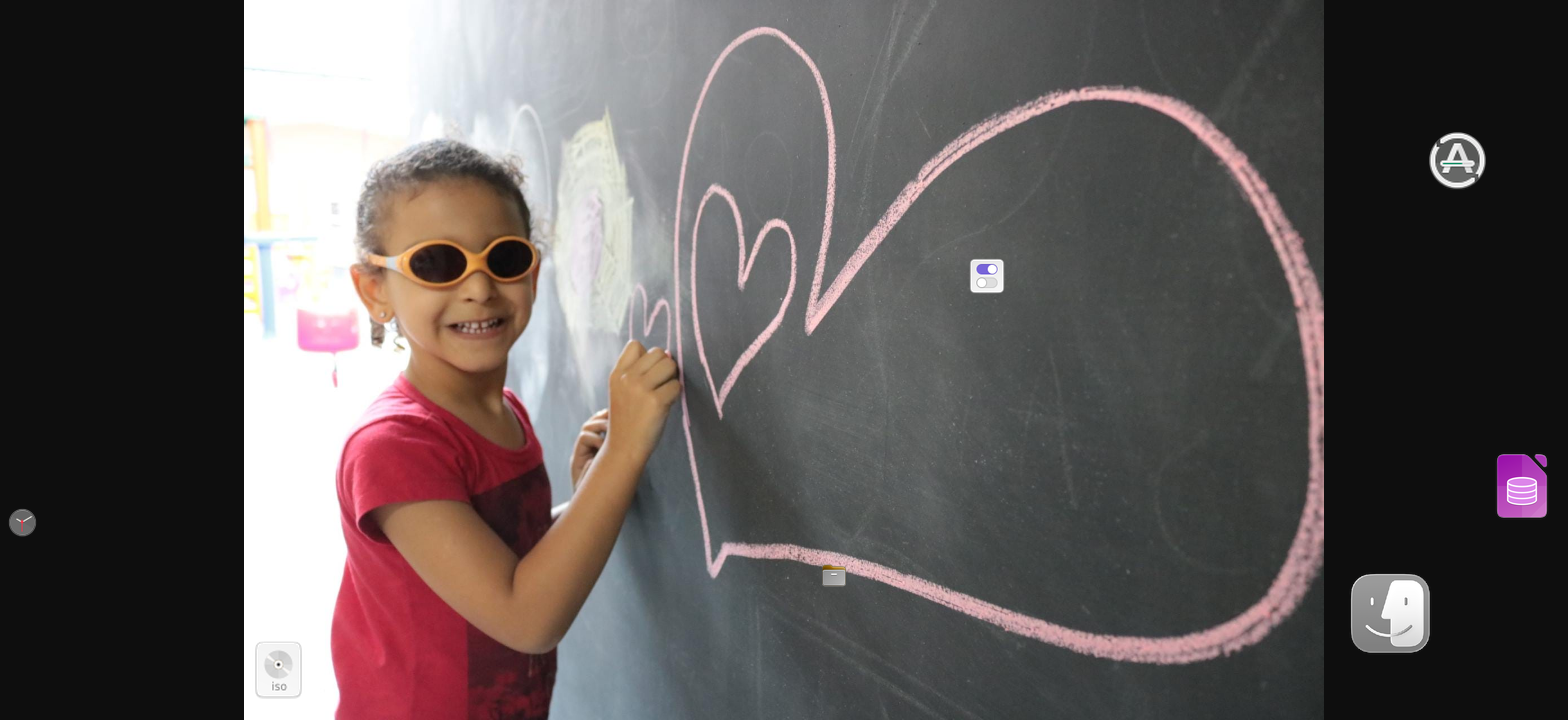 The image size is (1568, 720). What do you see at coordinates (834, 575) in the screenshot?
I see `open the file manager application` at bounding box center [834, 575].